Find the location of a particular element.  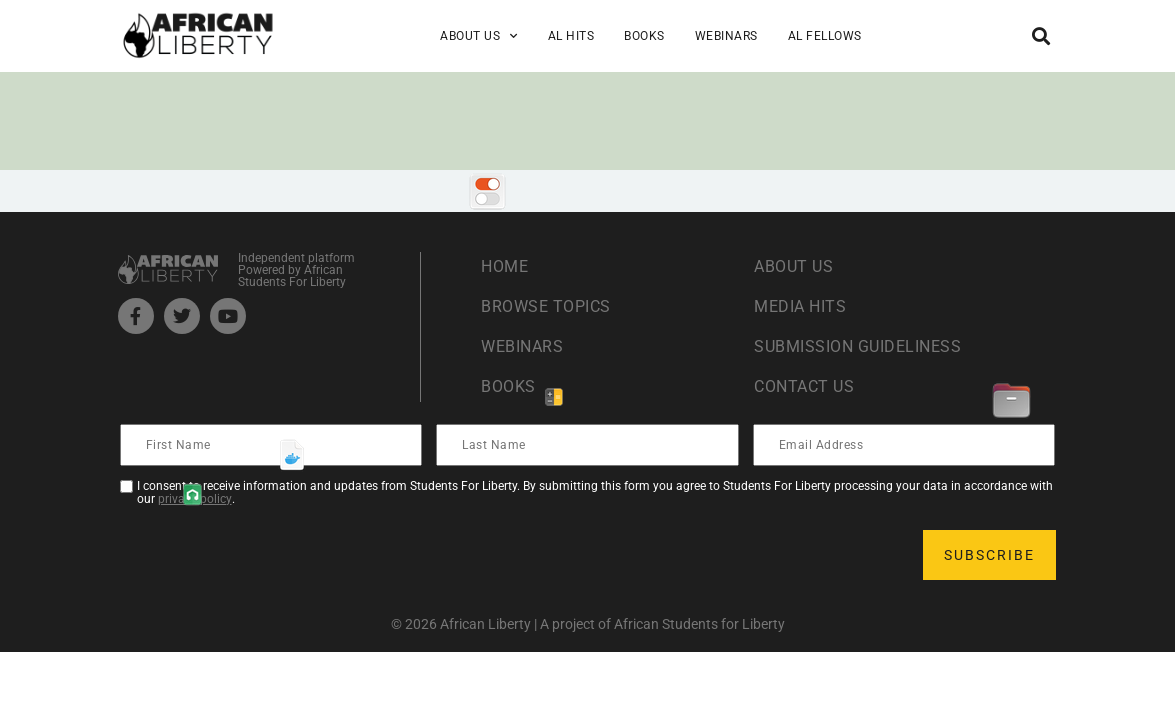

open system tweaks or settings app is located at coordinates (487, 191).